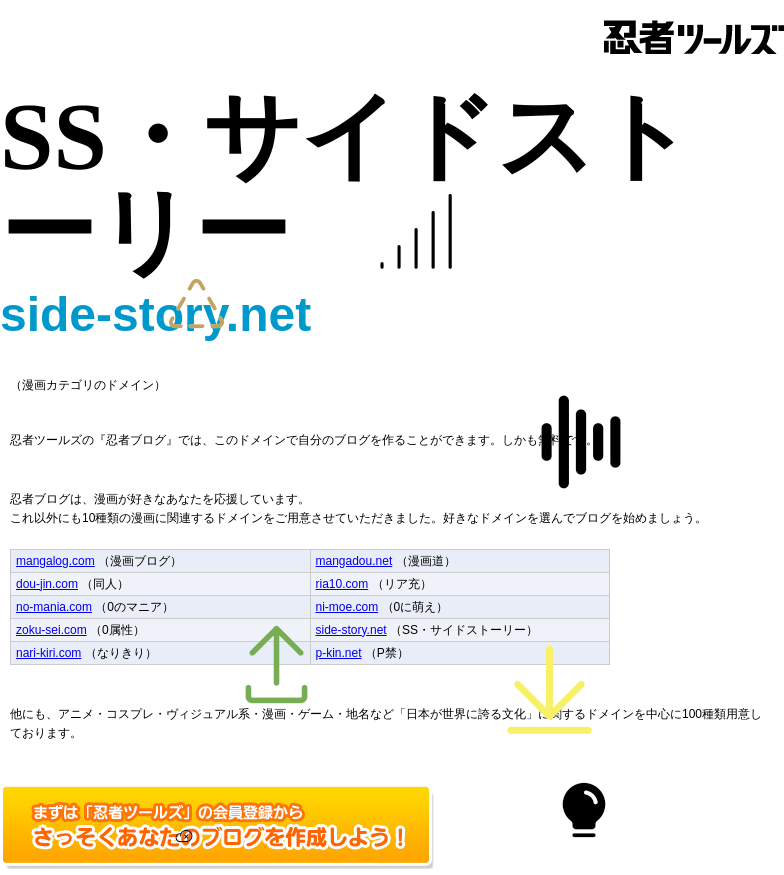  Describe the element at coordinates (581, 442) in the screenshot. I see `view audio waveform or sound visualization` at that location.